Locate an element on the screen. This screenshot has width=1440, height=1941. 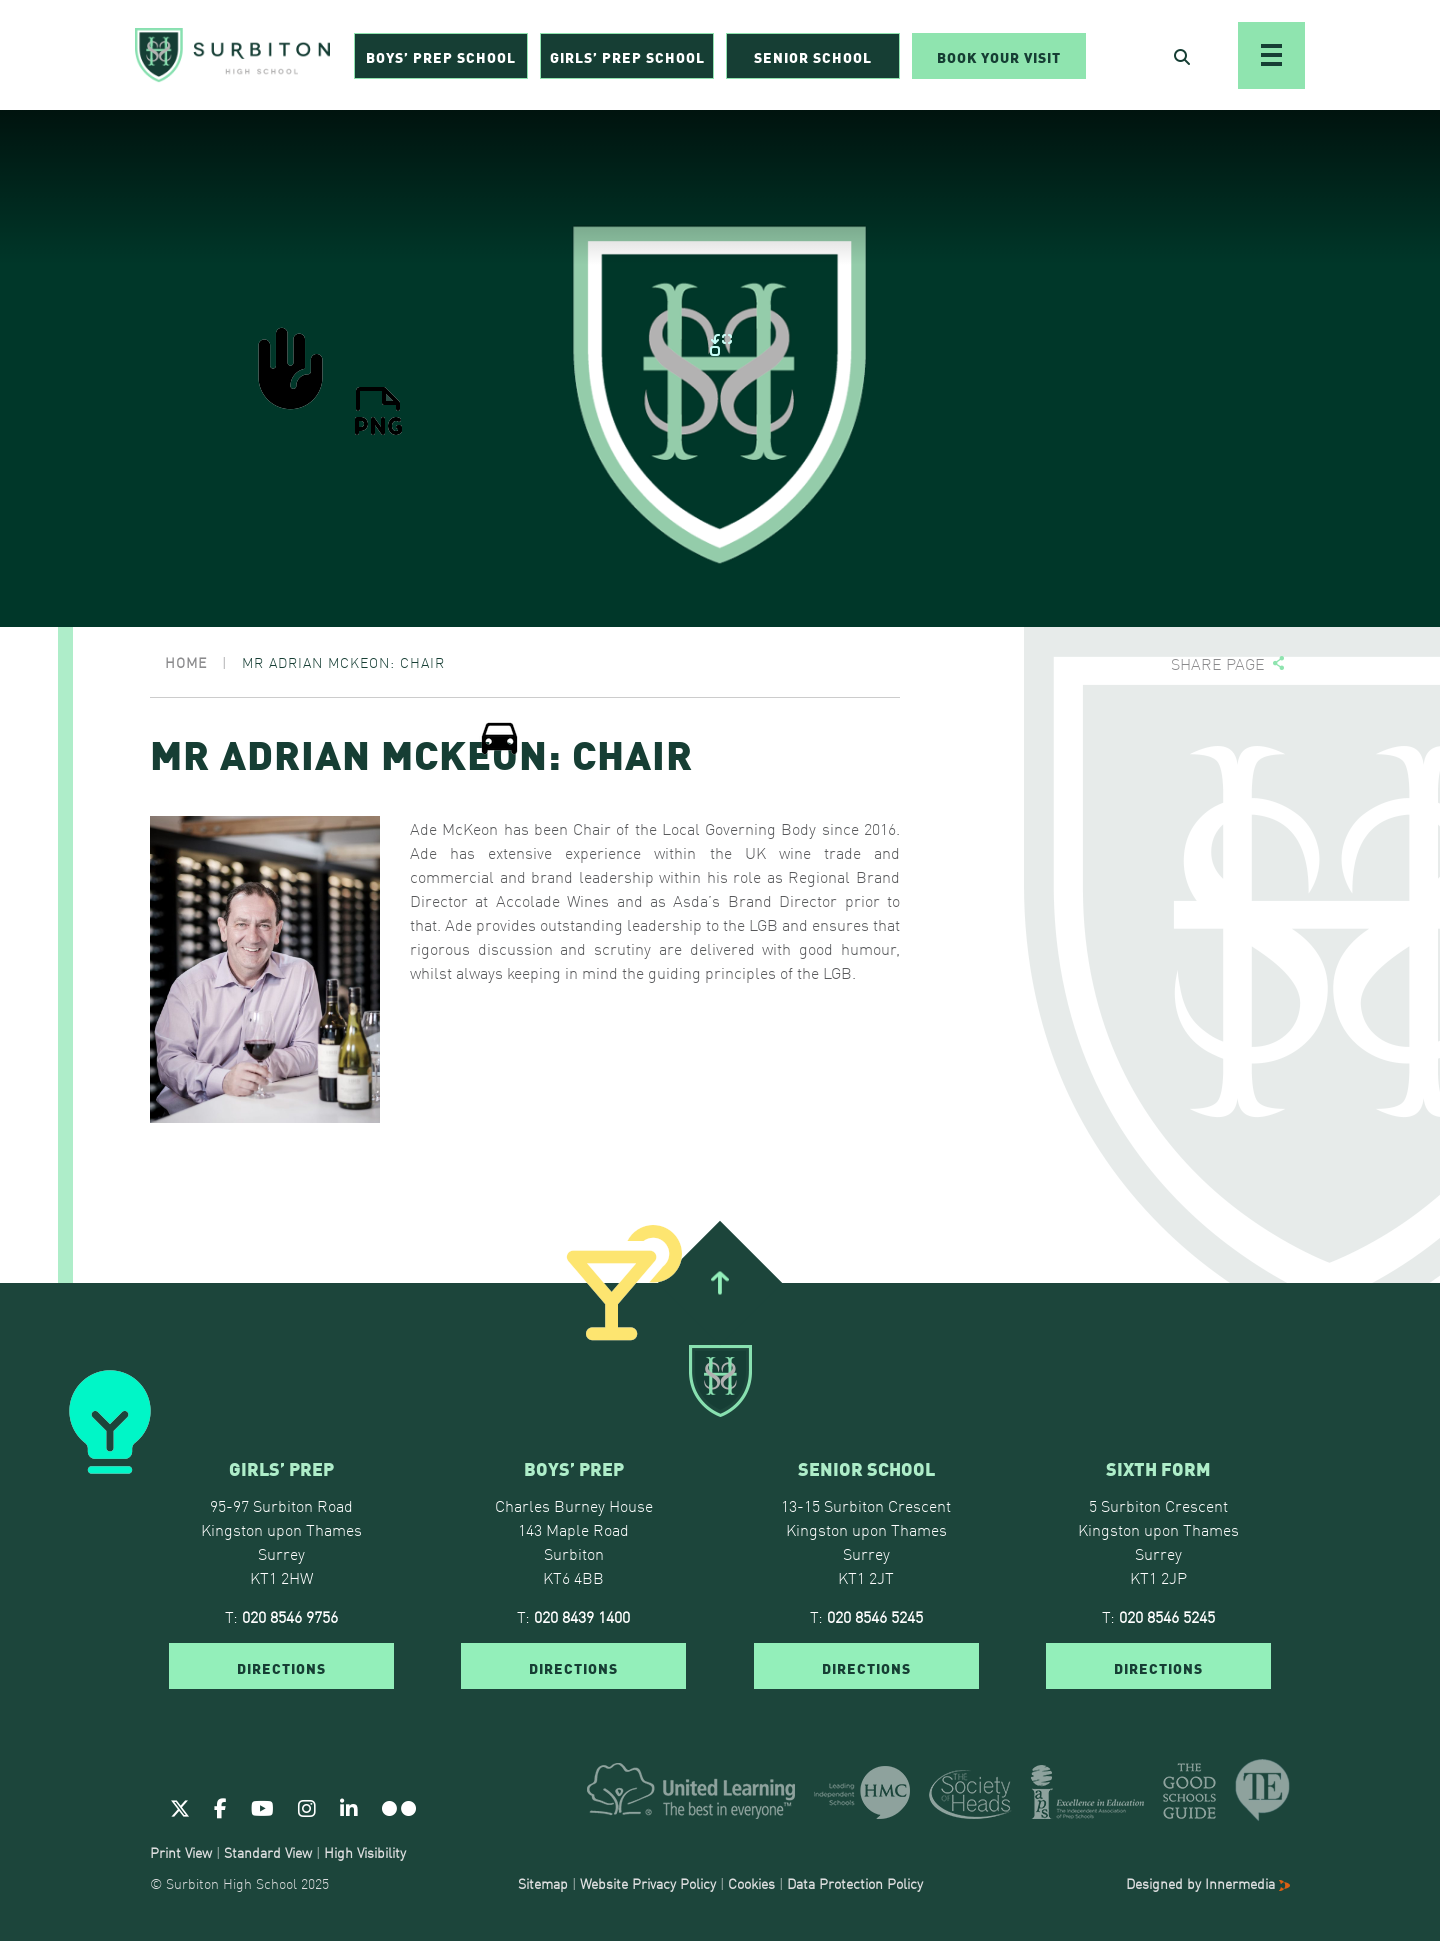
access tips or helpful suggestions is located at coordinates (110, 1422).